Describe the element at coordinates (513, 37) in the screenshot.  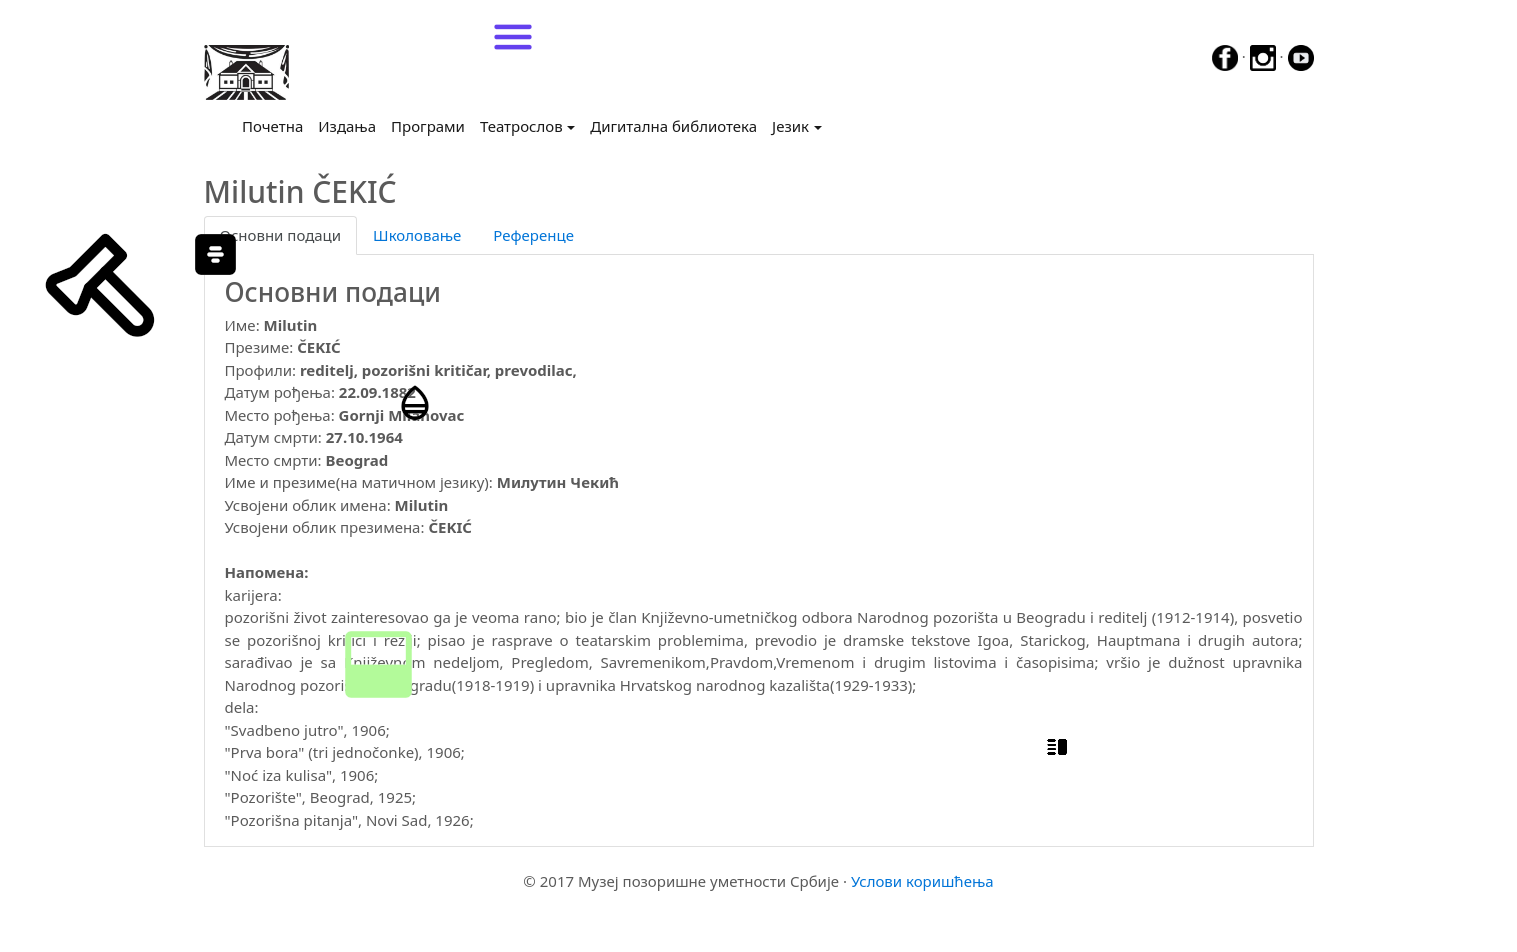
I see `open the navigation menu` at that location.